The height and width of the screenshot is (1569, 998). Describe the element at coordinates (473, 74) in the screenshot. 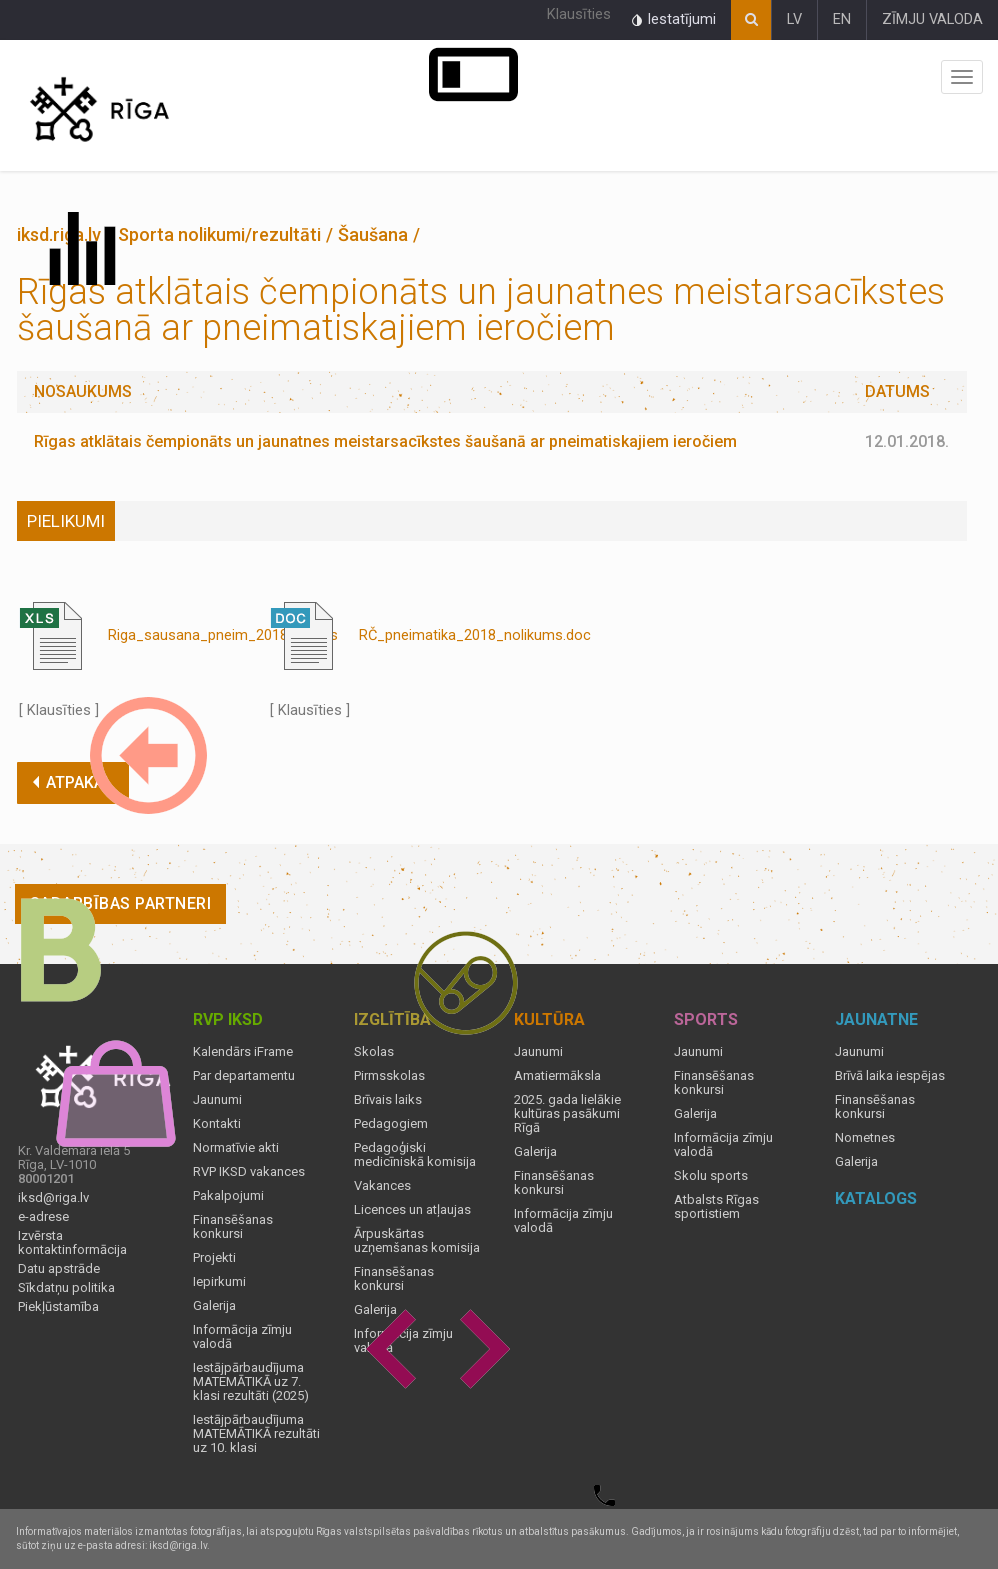

I see `indicates low battery status` at that location.